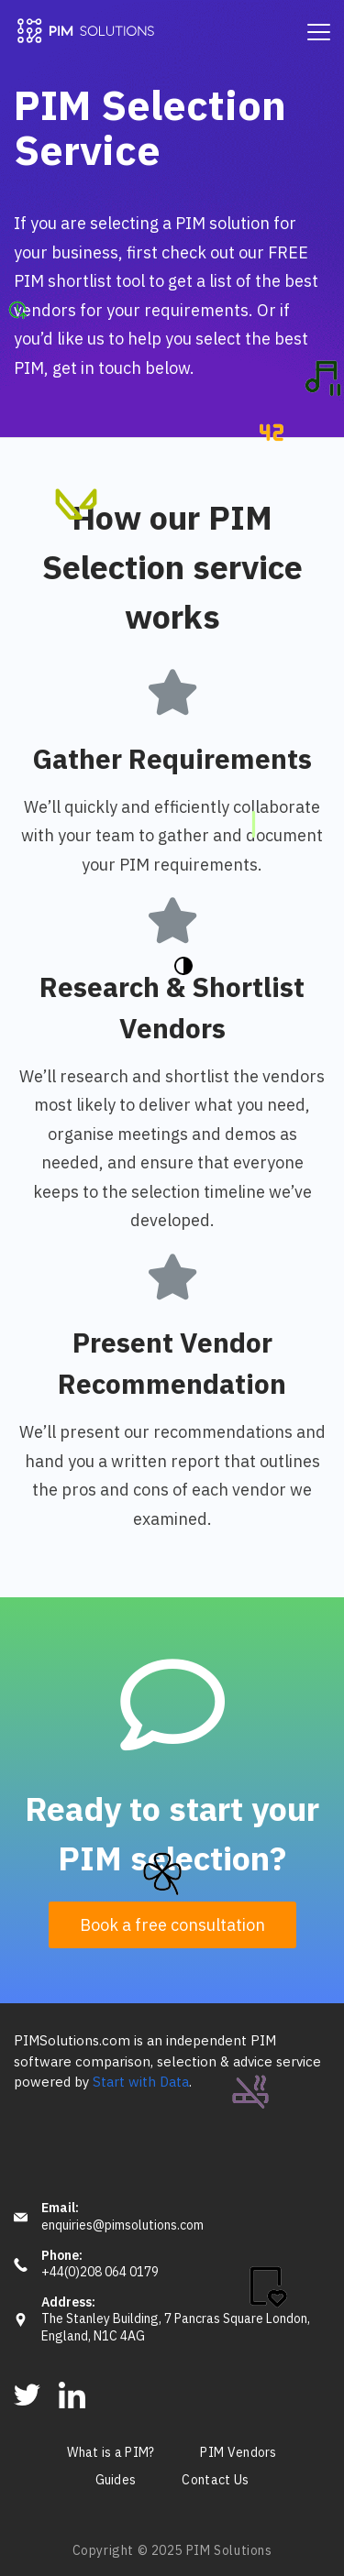 Image resolution: width=344 pixels, height=2576 pixels. I want to click on pause the currently playing music, so click(323, 377).